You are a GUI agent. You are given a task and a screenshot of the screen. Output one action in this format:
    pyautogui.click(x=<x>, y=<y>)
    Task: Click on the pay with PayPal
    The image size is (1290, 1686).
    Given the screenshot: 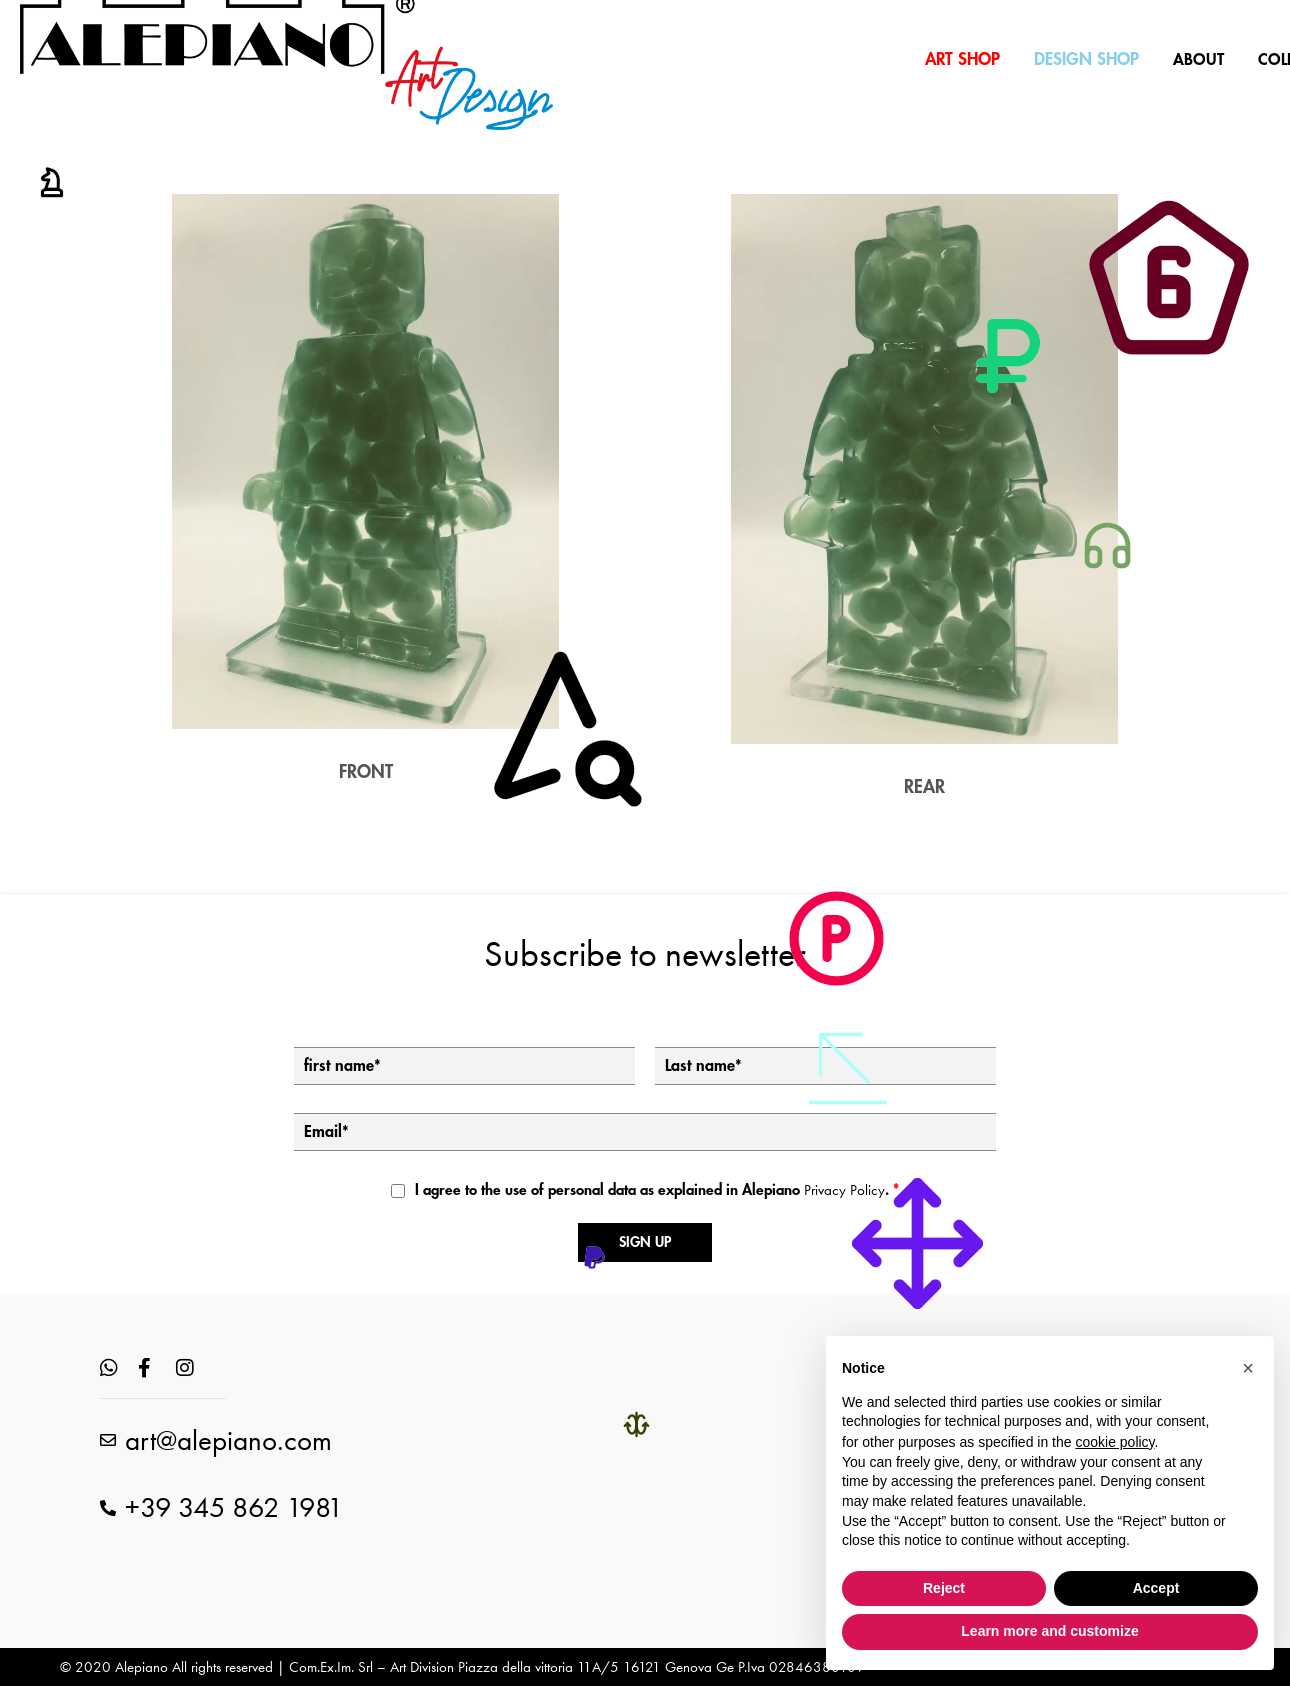 What is the action you would take?
    pyautogui.click(x=594, y=1257)
    